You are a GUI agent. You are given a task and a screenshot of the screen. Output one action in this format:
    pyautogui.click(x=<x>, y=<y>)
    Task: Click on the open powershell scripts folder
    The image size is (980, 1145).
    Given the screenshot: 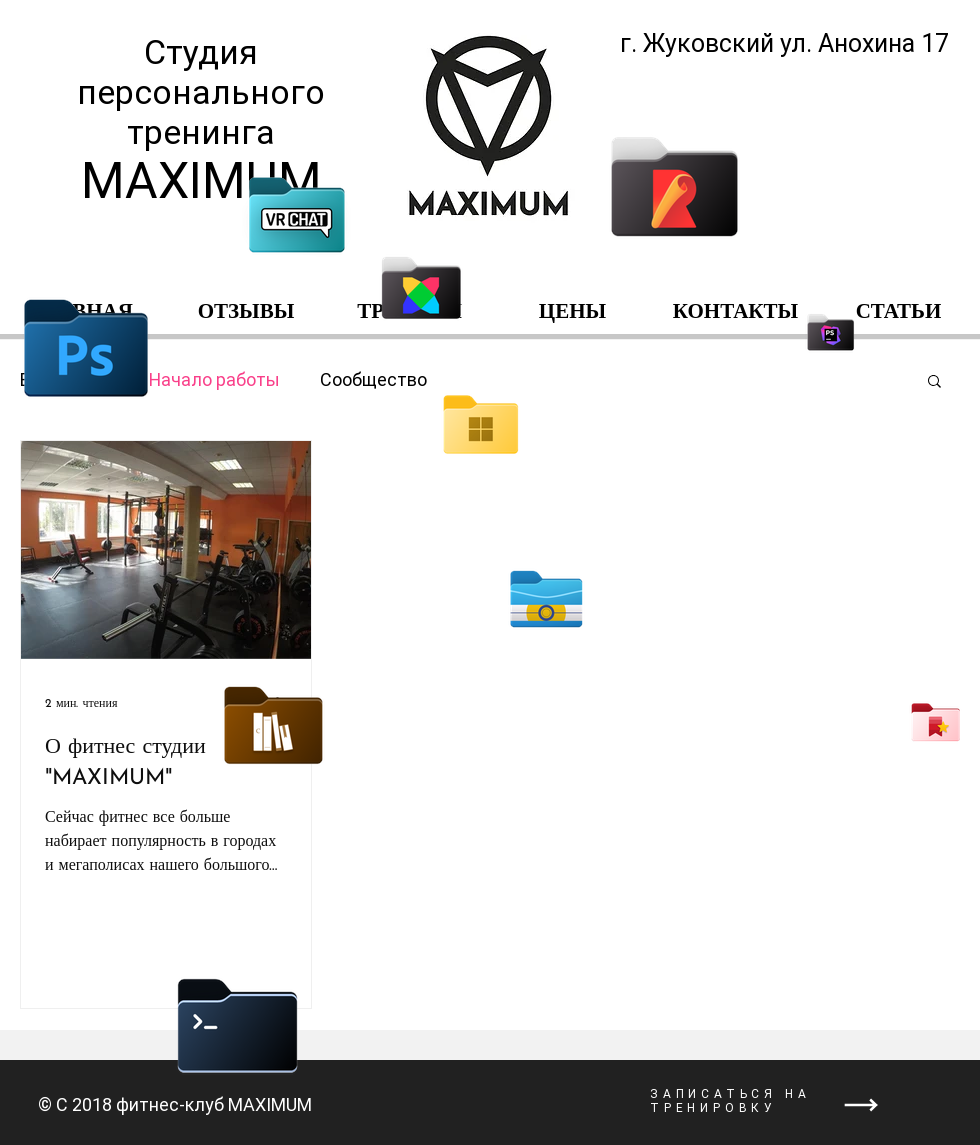 What is the action you would take?
    pyautogui.click(x=237, y=1029)
    